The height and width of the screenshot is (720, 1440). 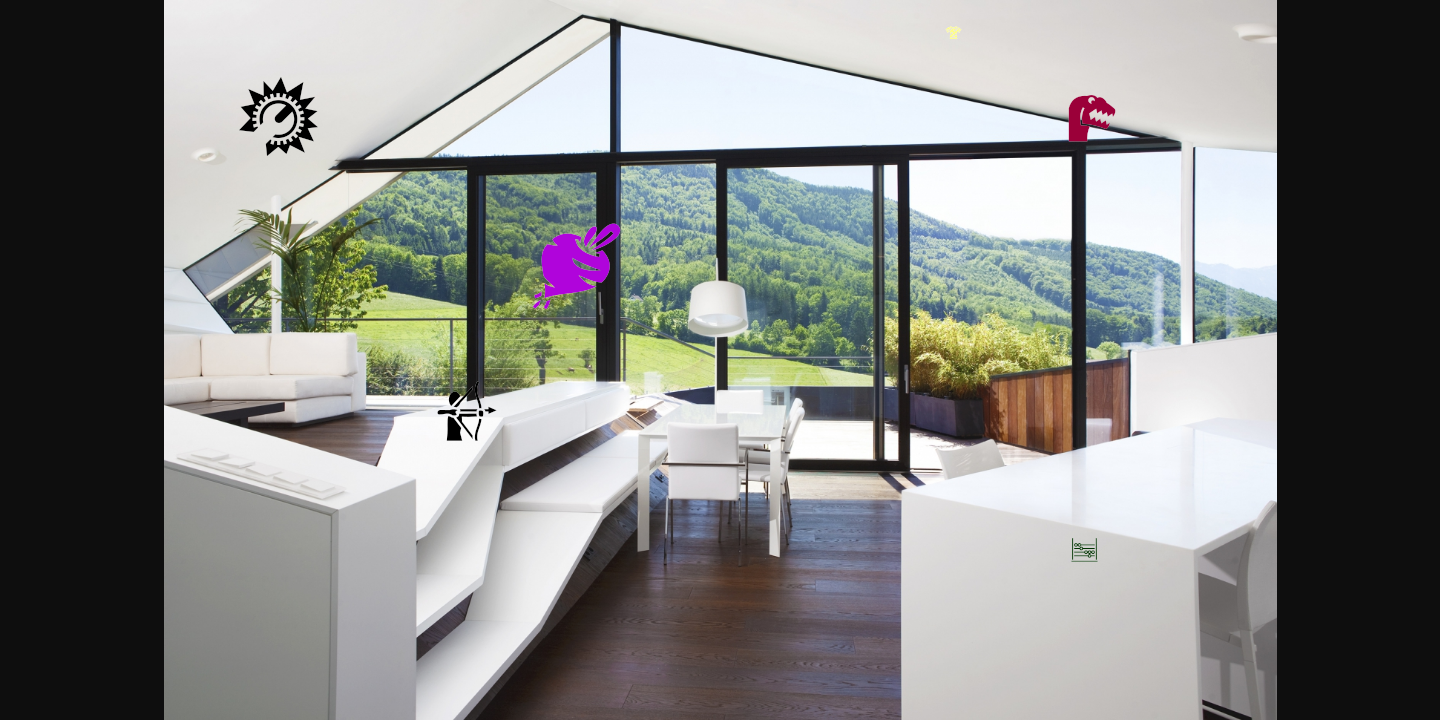 I want to click on indicates beet or root vegetable ingredient, so click(x=576, y=266).